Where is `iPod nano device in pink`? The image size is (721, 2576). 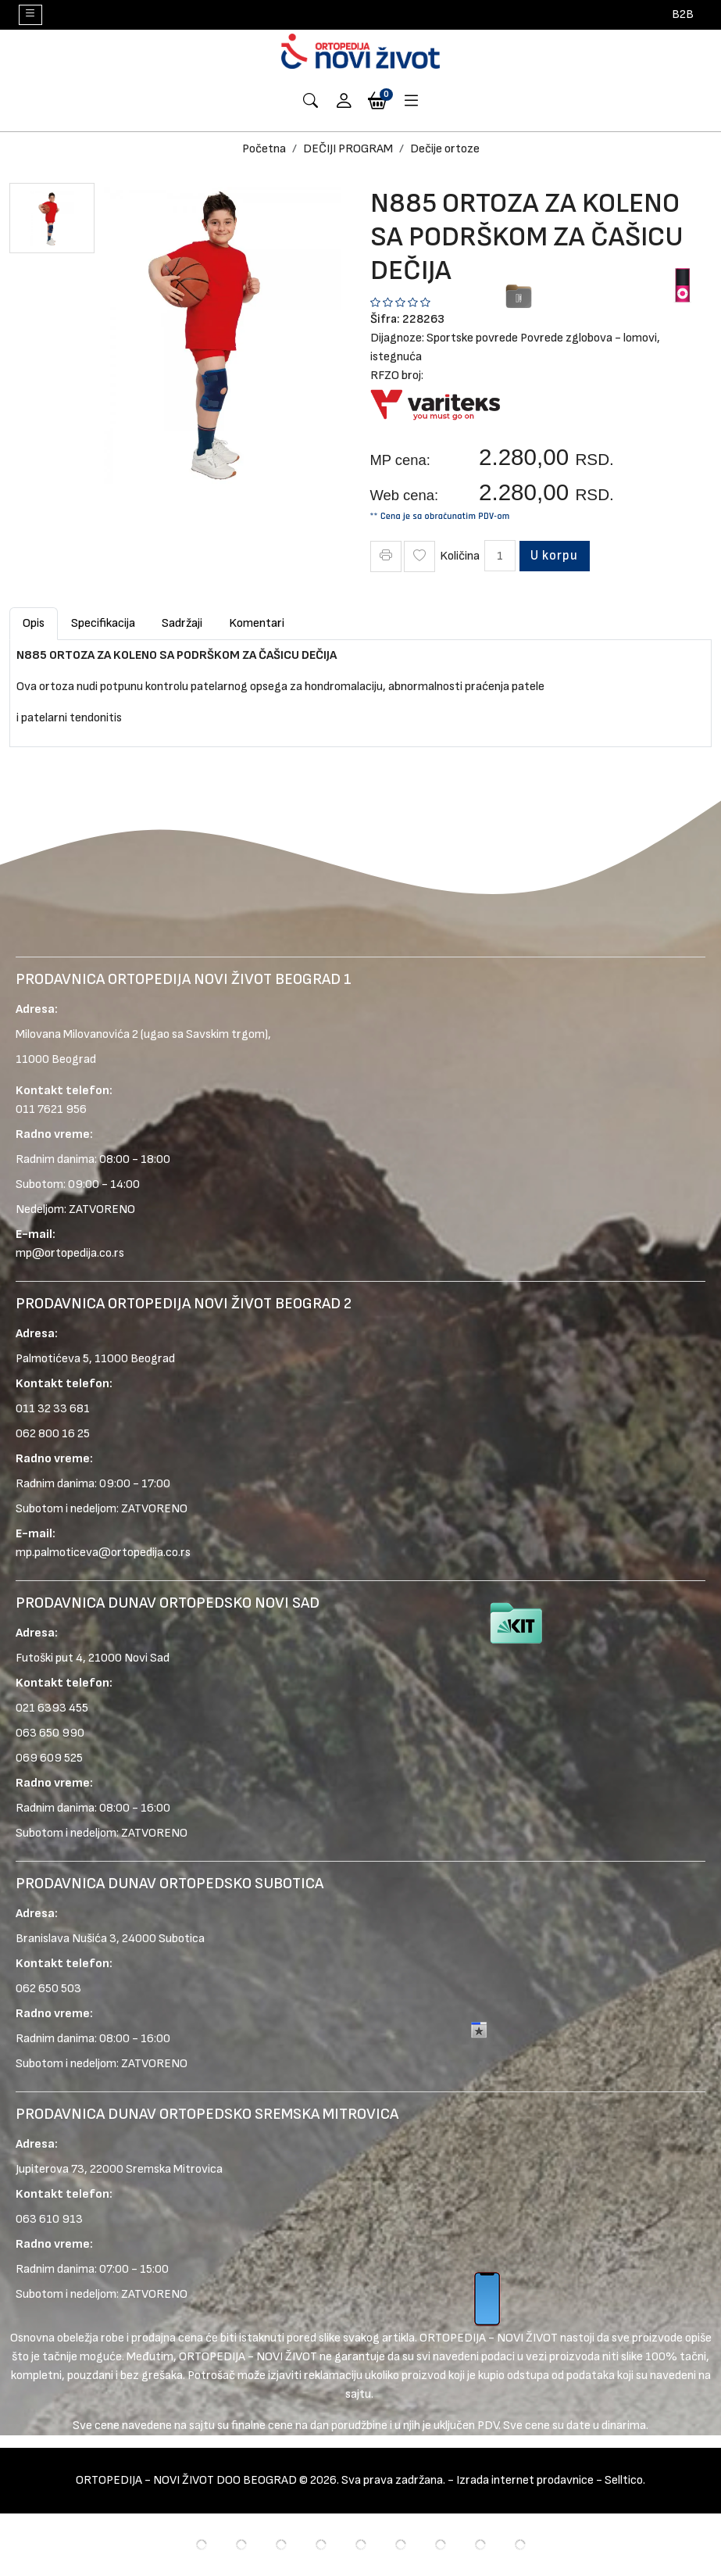 iPod nano device in pink is located at coordinates (682, 285).